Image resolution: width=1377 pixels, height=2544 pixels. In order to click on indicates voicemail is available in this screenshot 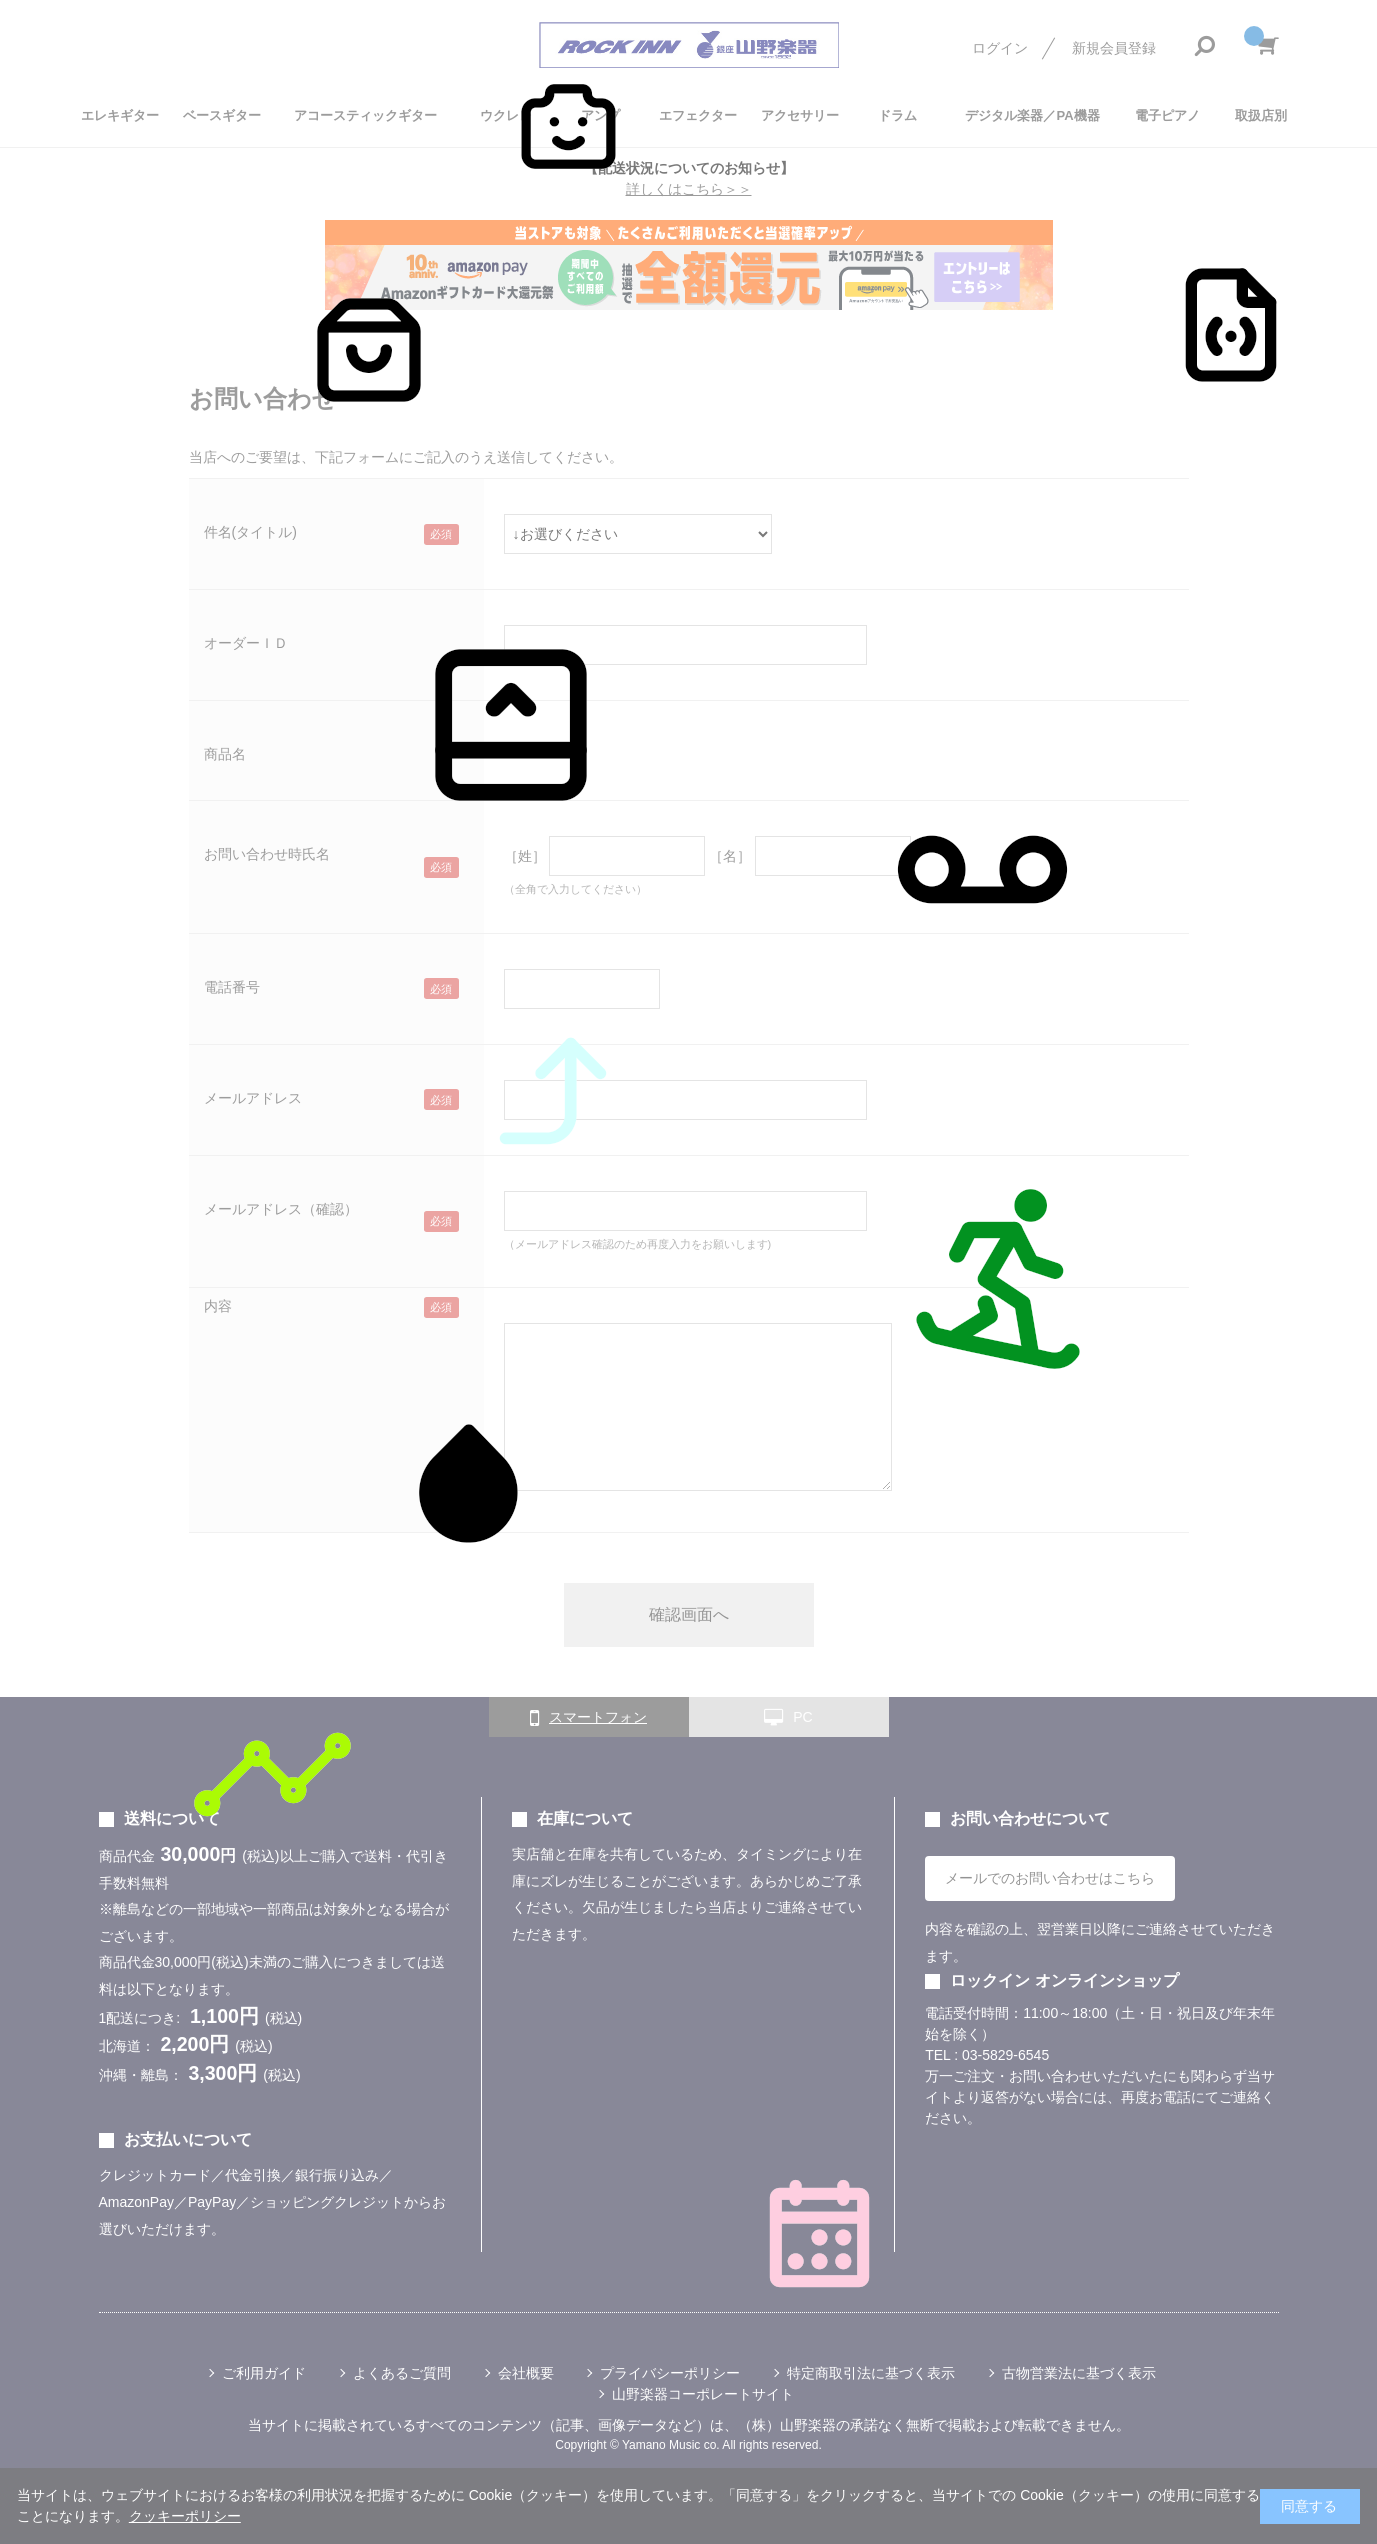, I will do `click(982, 869)`.